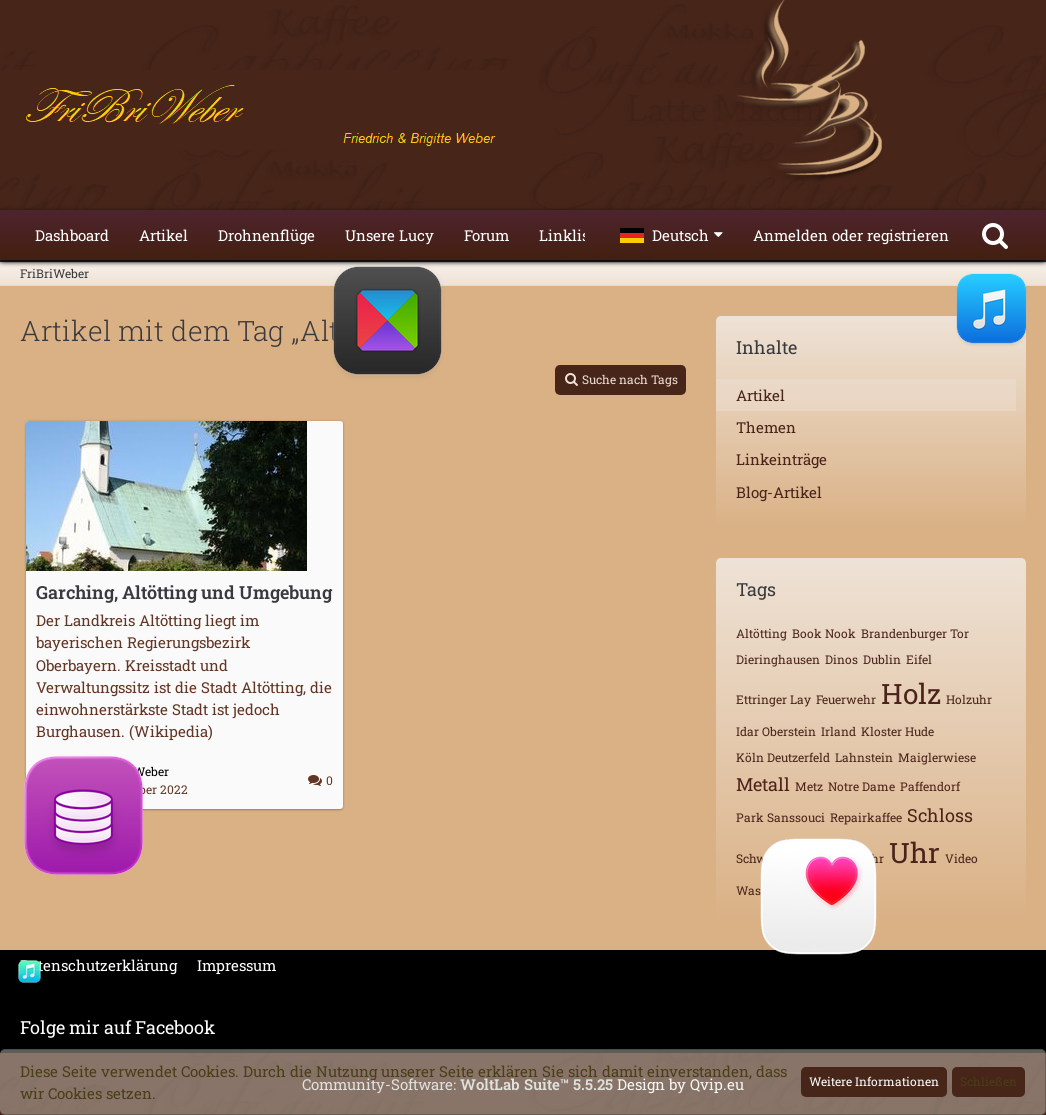 The image size is (1046, 1115). I want to click on open the Health app, so click(818, 896).